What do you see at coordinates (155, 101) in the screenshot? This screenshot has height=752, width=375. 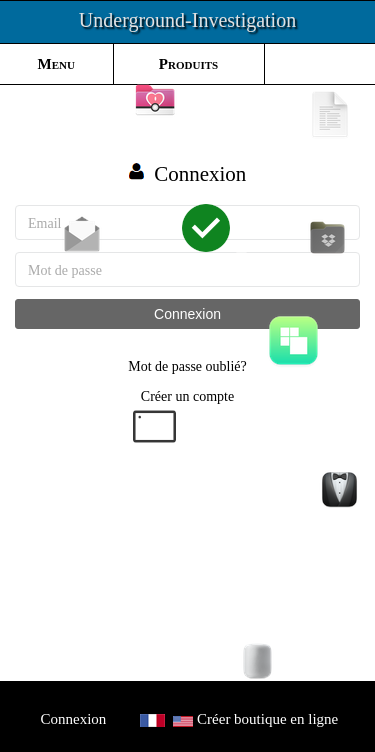 I see `open pokémon love ball themed folder` at bounding box center [155, 101].